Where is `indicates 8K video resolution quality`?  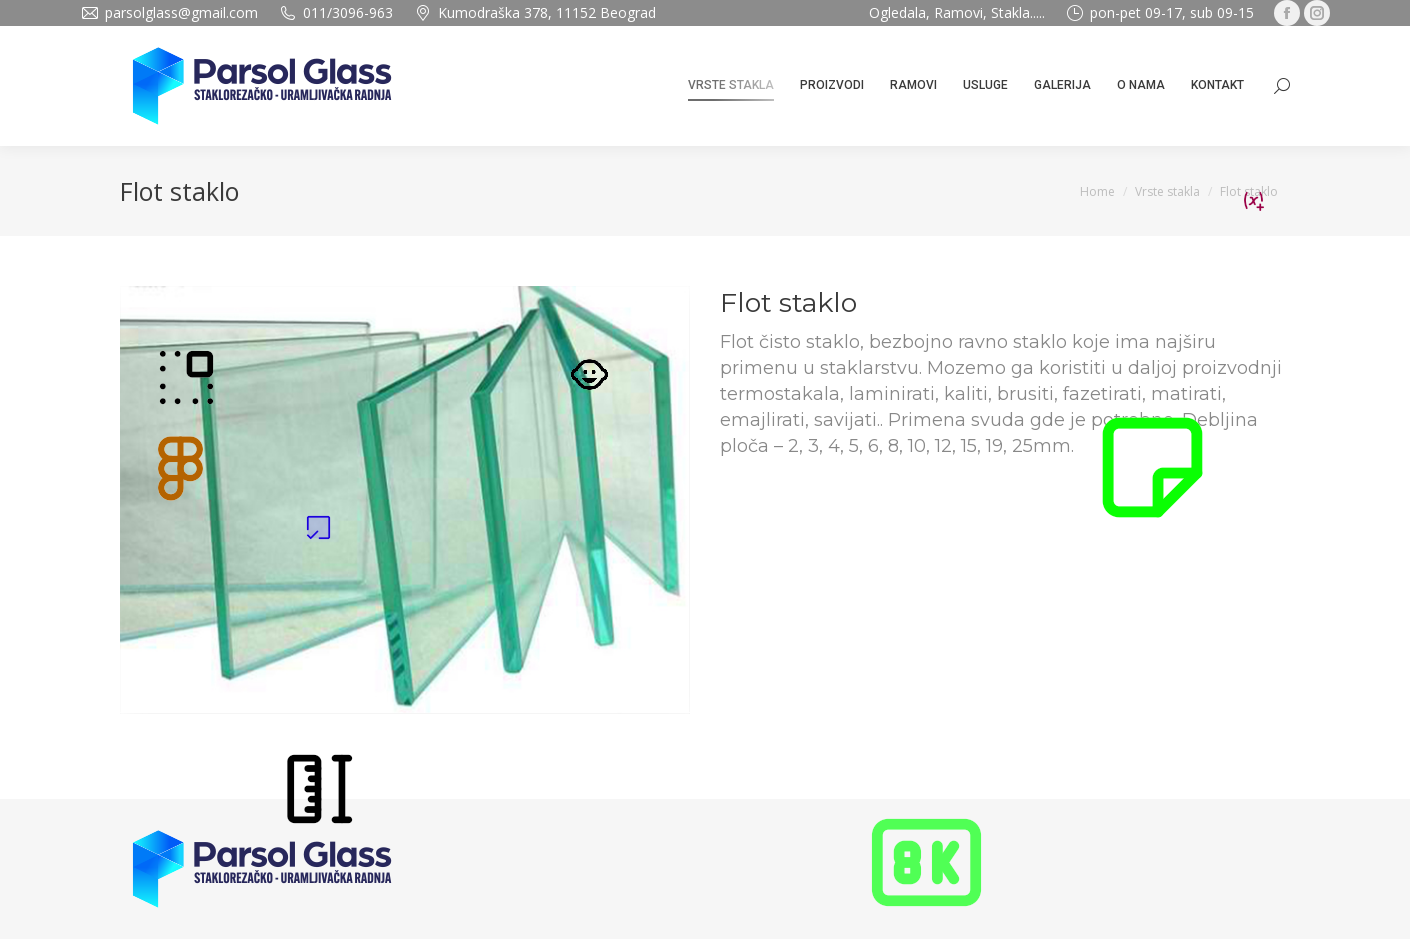
indicates 8K video resolution quality is located at coordinates (926, 862).